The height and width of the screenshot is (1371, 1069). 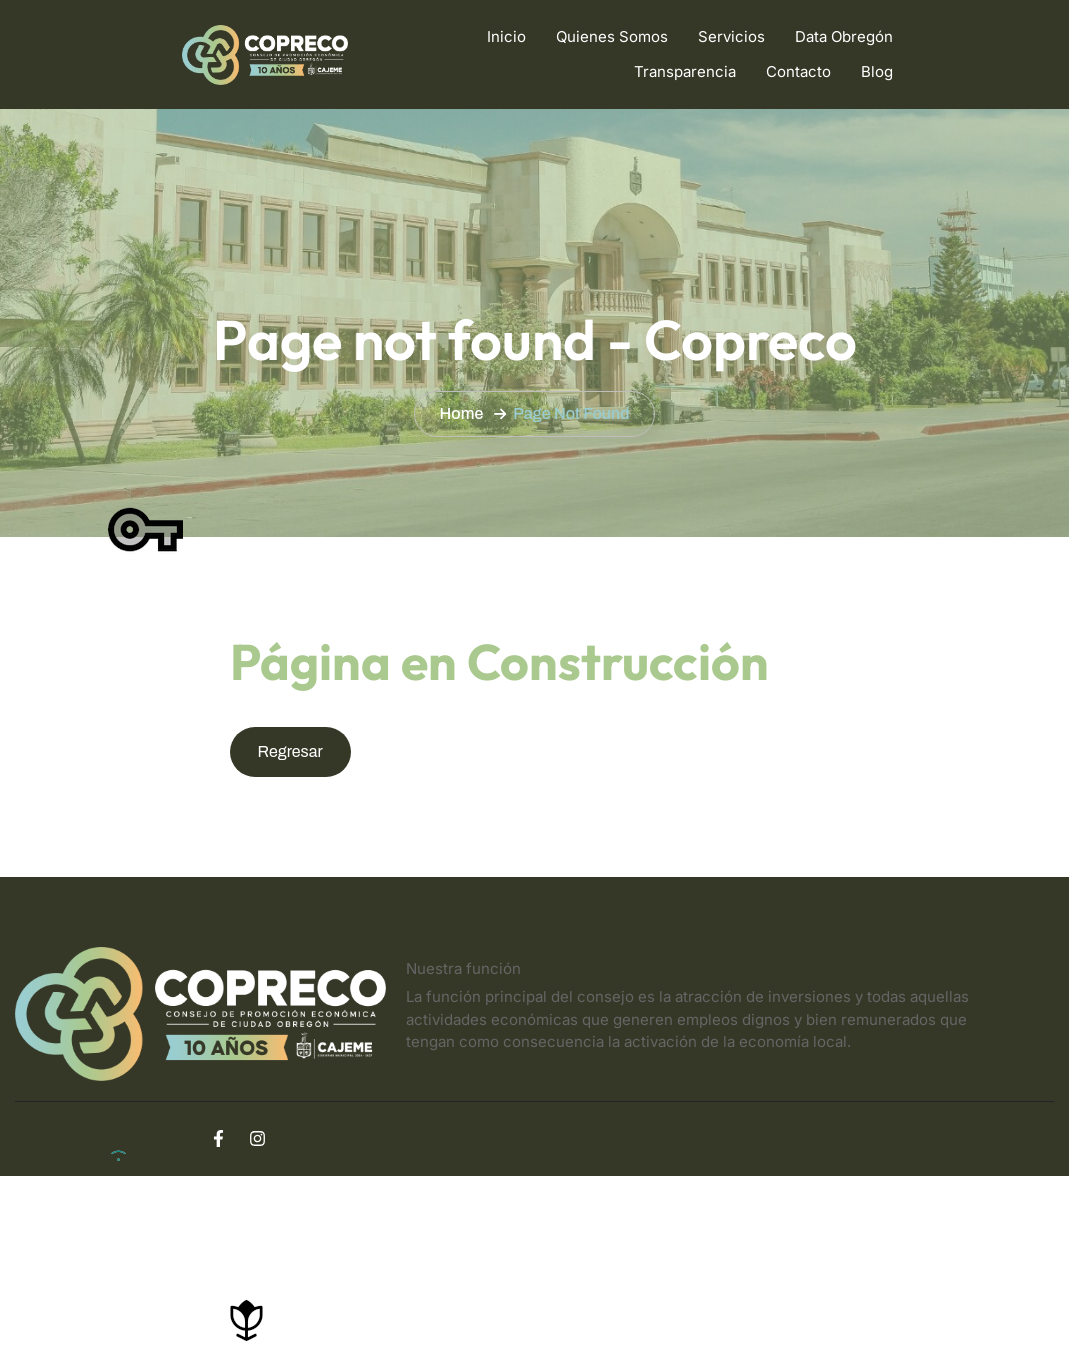 What do you see at coordinates (145, 529) in the screenshot?
I see `access VPN or secure connection settings` at bounding box center [145, 529].